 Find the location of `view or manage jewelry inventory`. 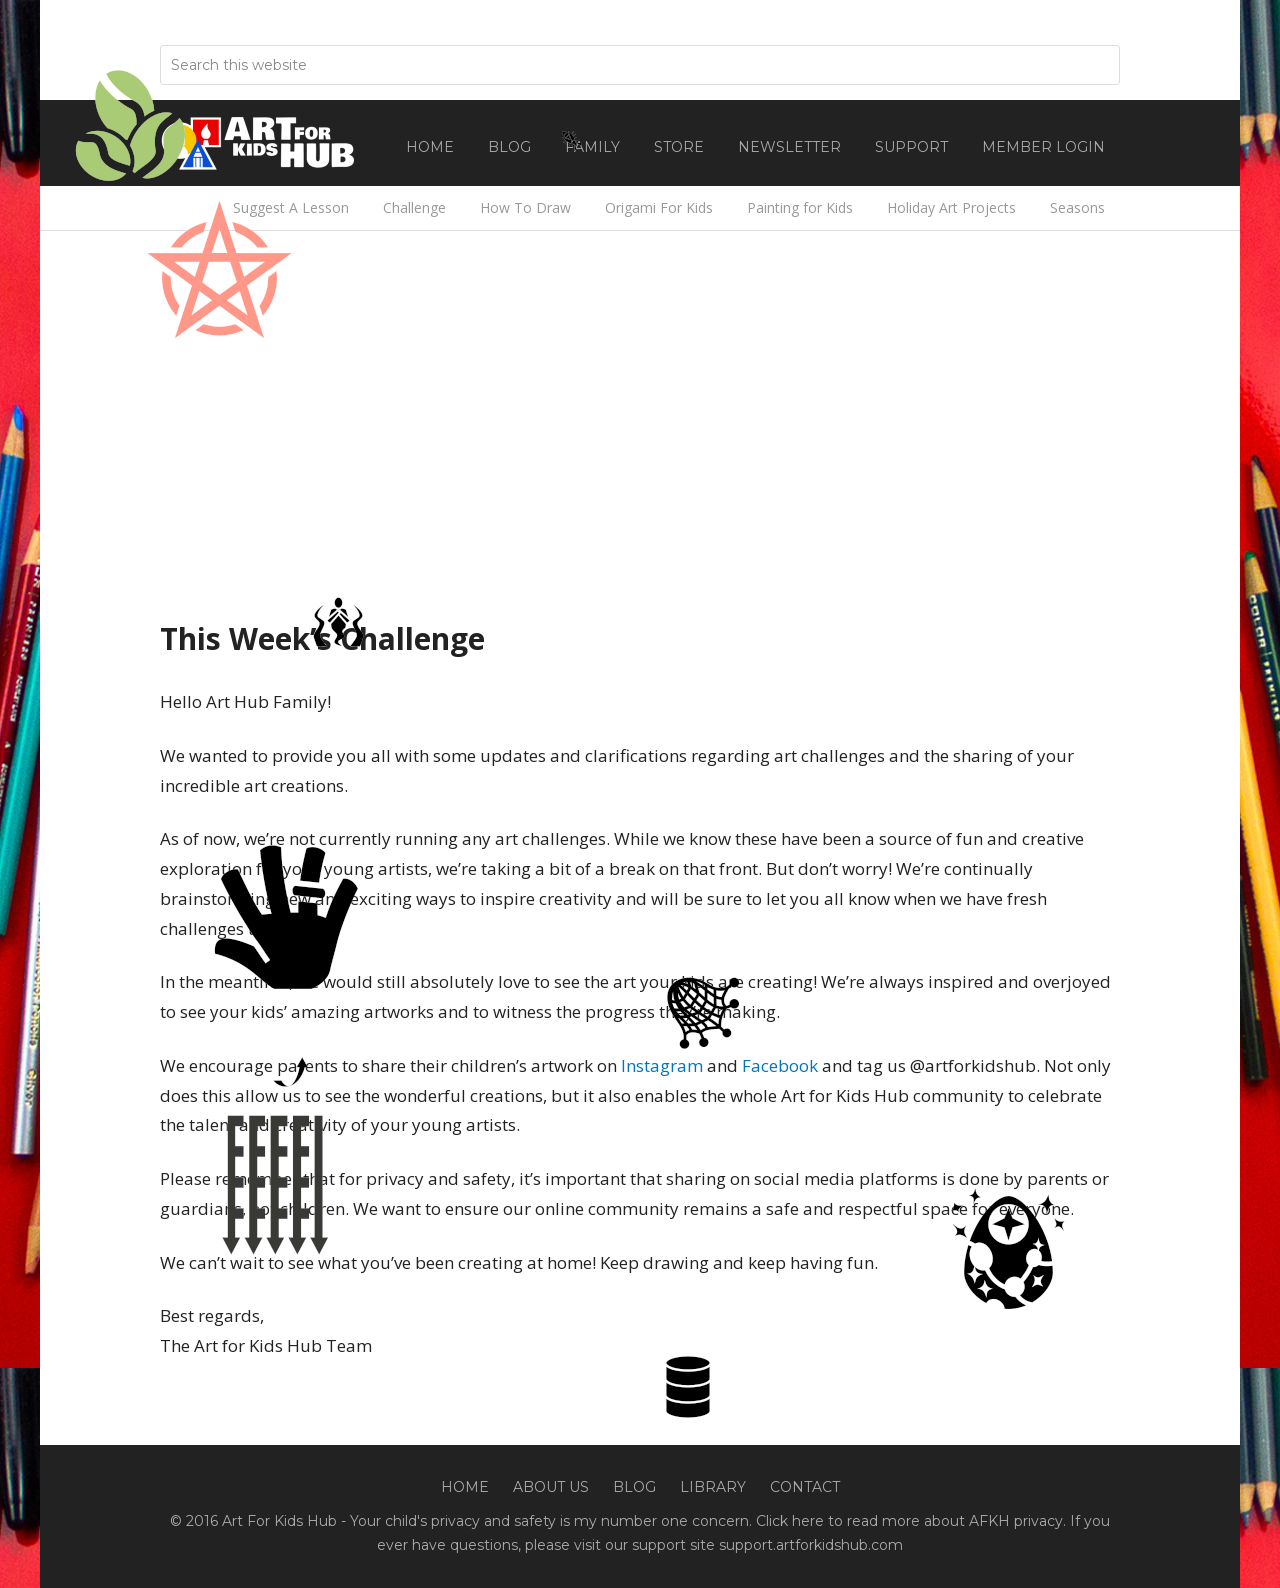

view or manage jewelry inventory is located at coordinates (286, 917).